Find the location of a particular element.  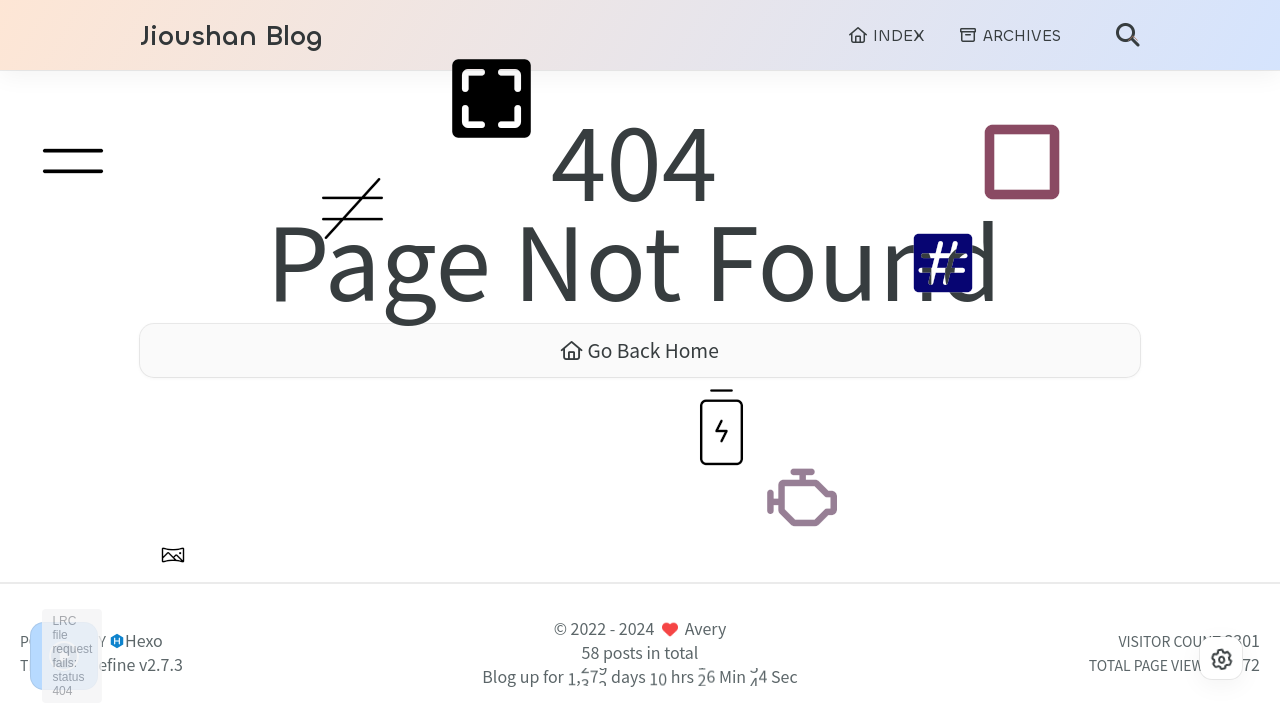

indicates values are not equal or mismatched is located at coordinates (352, 208).